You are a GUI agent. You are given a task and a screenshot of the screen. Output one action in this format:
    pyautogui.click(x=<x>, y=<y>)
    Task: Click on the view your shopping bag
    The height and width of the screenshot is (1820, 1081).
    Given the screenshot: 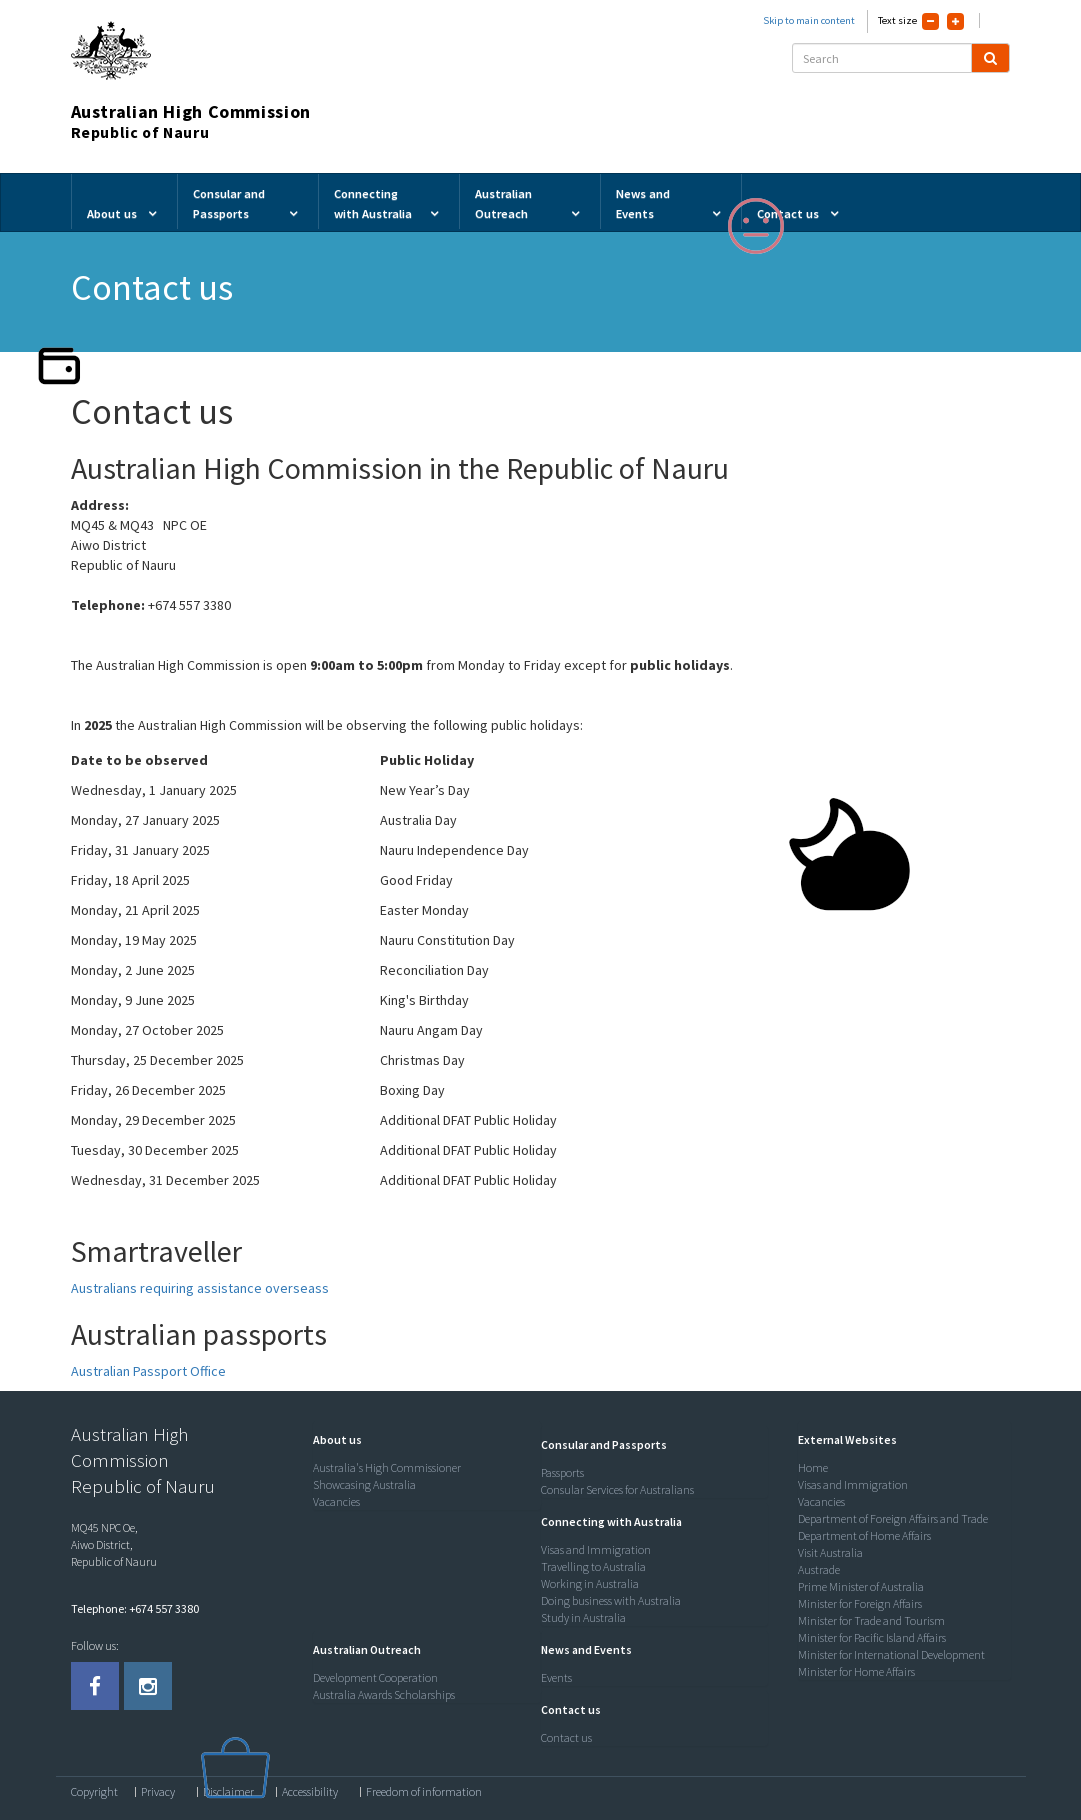 What is the action you would take?
    pyautogui.click(x=235, y=1771)
    